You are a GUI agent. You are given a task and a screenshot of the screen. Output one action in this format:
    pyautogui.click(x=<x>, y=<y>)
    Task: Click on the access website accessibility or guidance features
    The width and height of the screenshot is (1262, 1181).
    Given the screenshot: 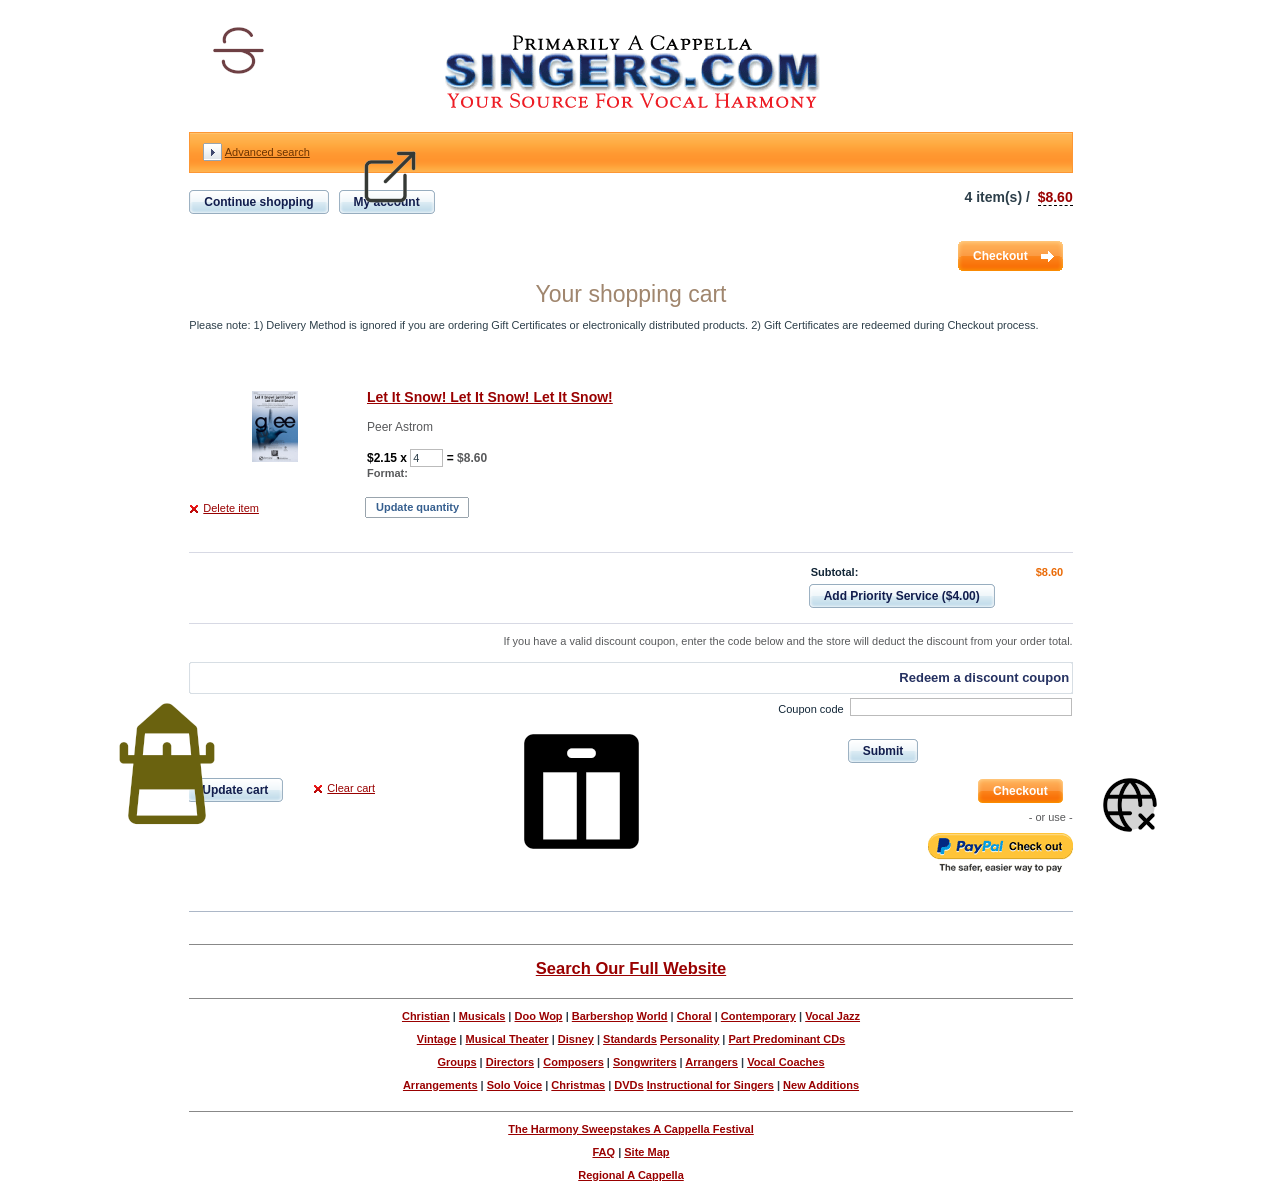 What is the action you would take?
    pyautogui.click(x=167, y=768)
    